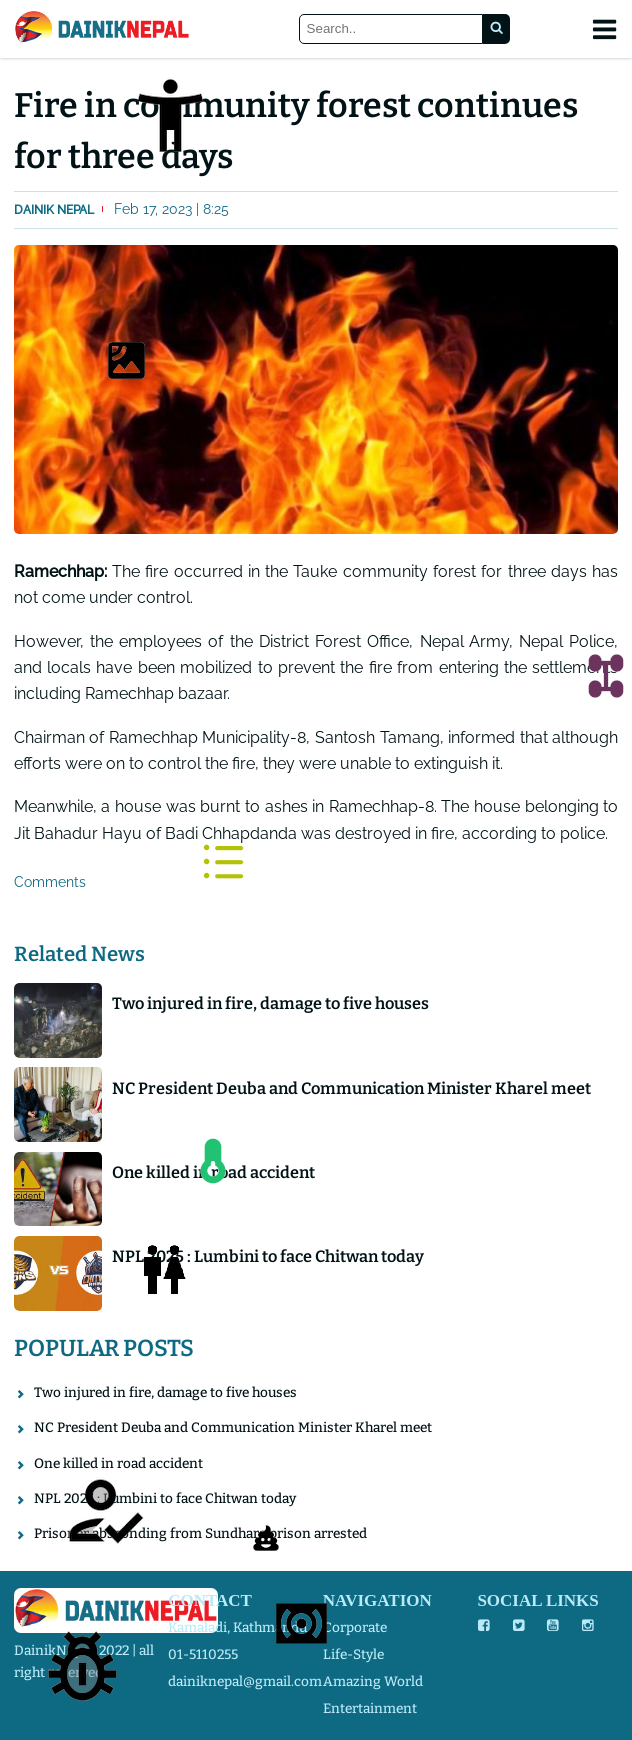 The width and height of the screenshot is (632, 1740). What do you see at coordinates (606, 676) in the screenshot?
I see `select 4WD or all-wheel drive mode` at bounding box center [606, 676].